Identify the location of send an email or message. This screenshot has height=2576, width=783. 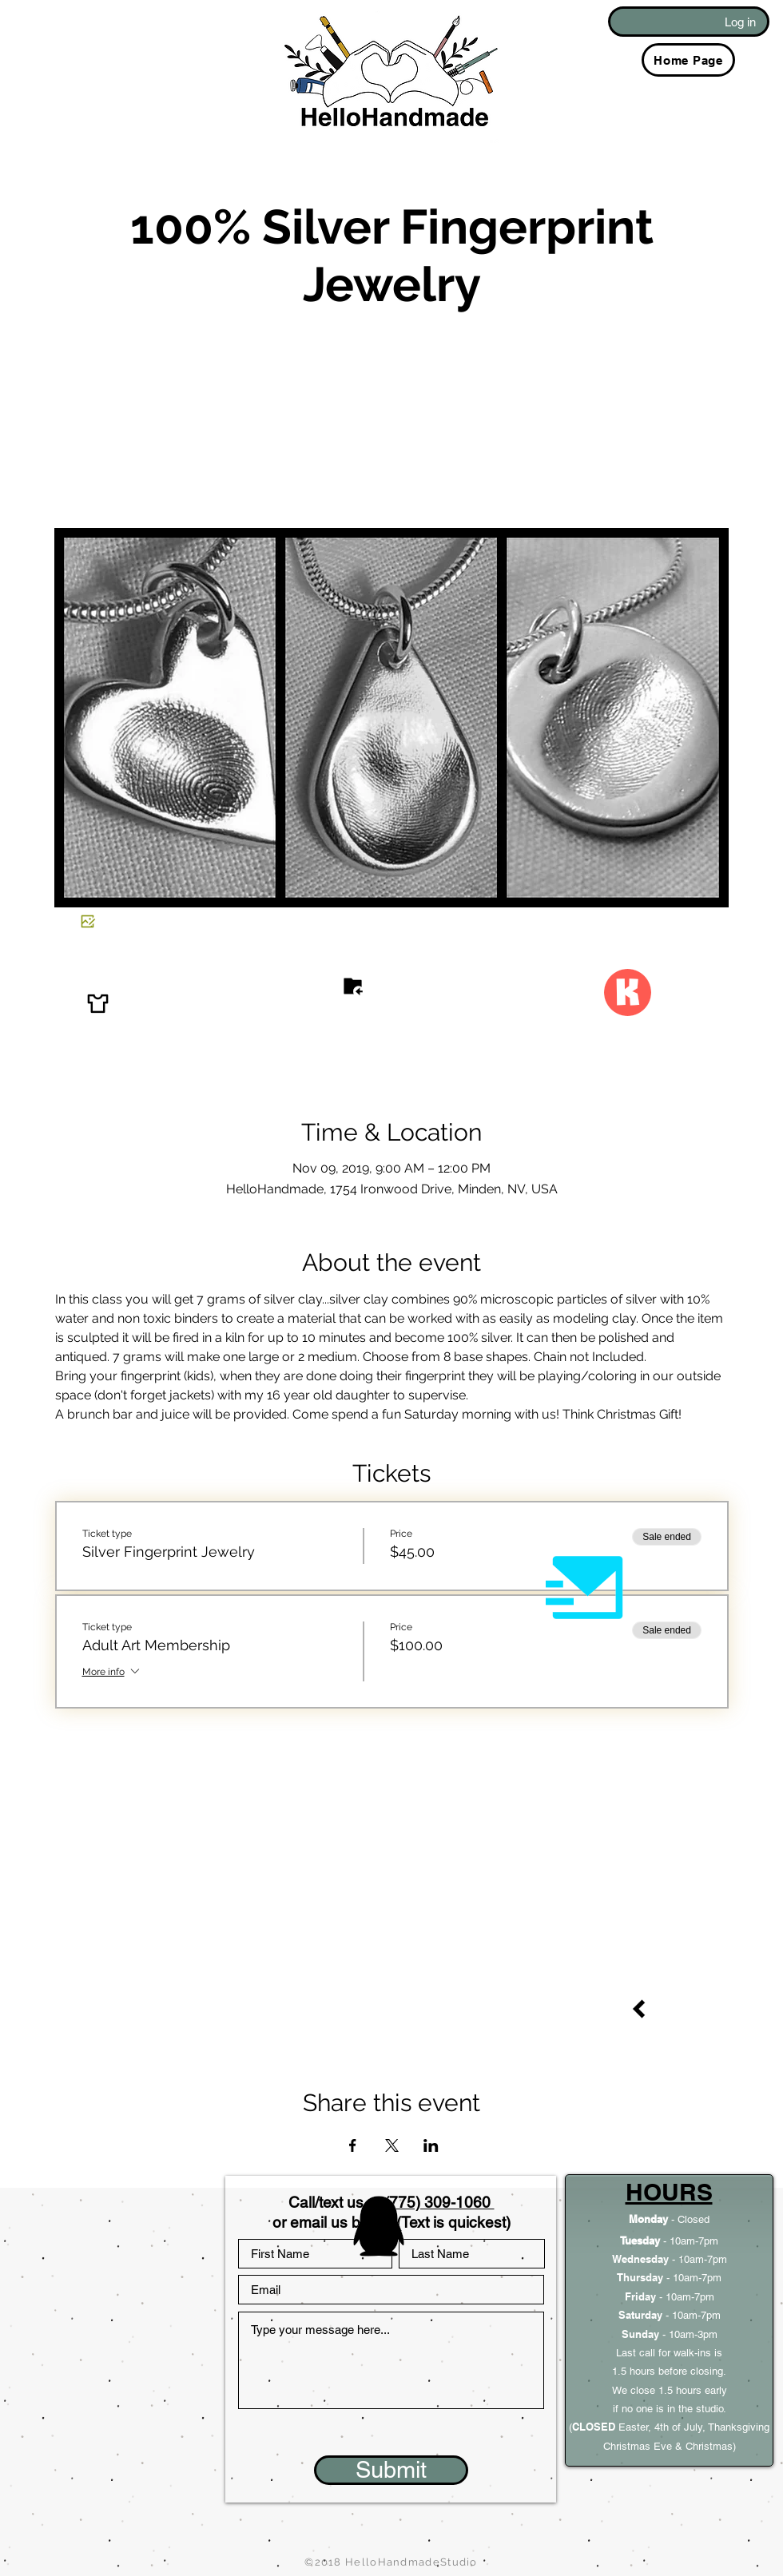
(587, 1587).